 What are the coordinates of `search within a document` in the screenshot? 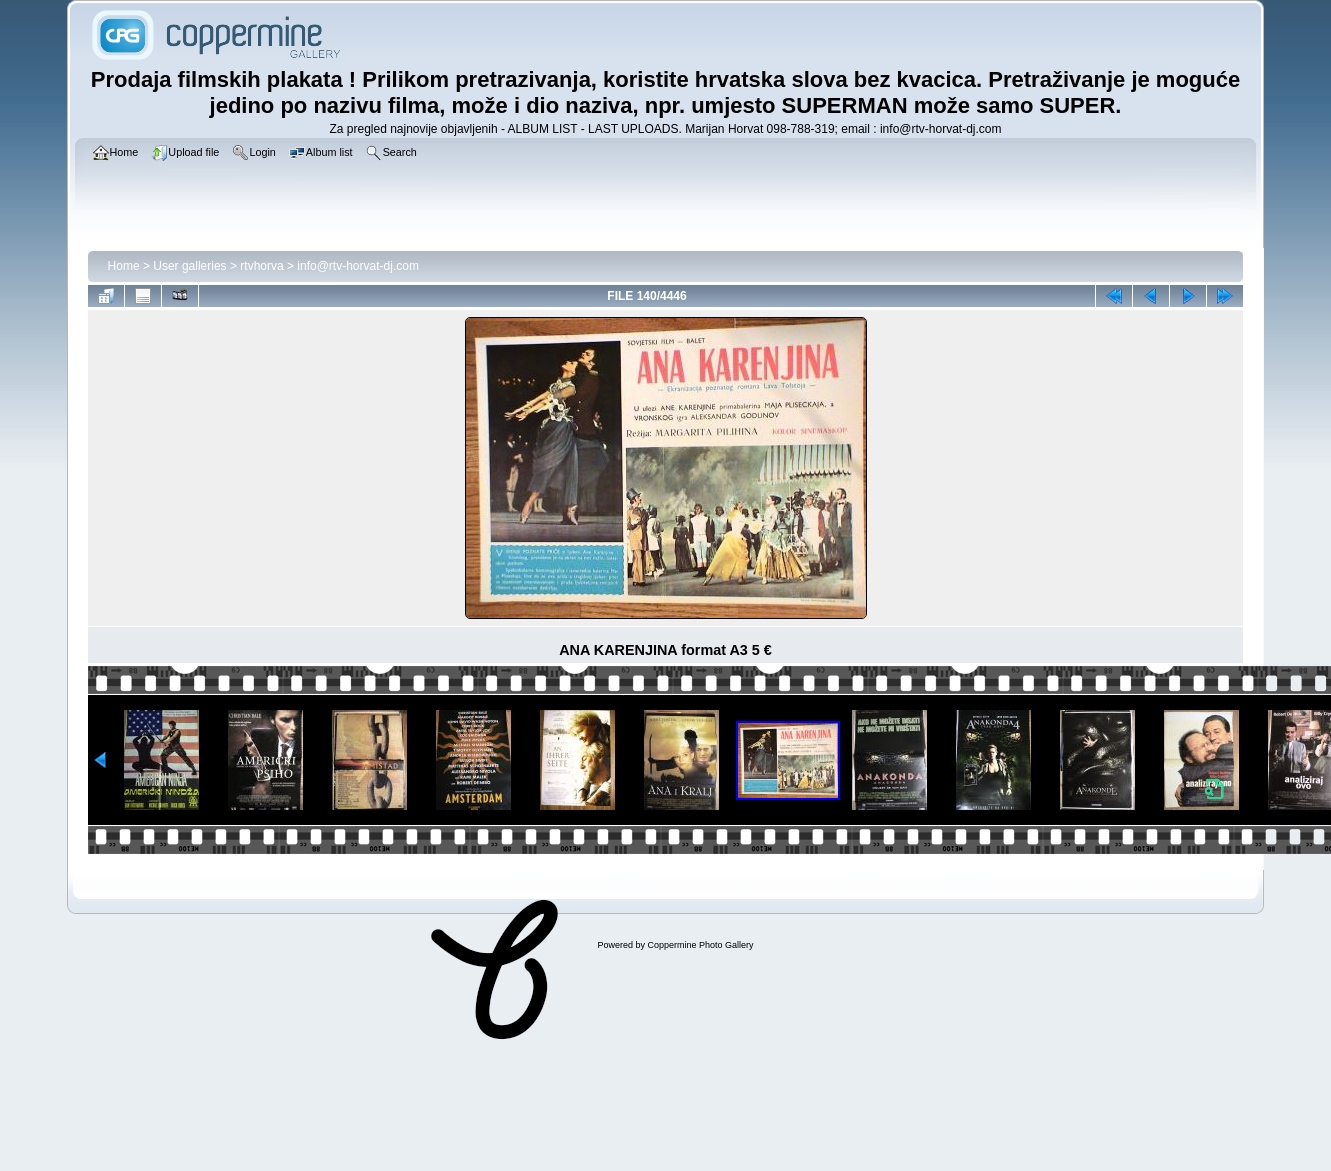 It's located at (1215, 789).